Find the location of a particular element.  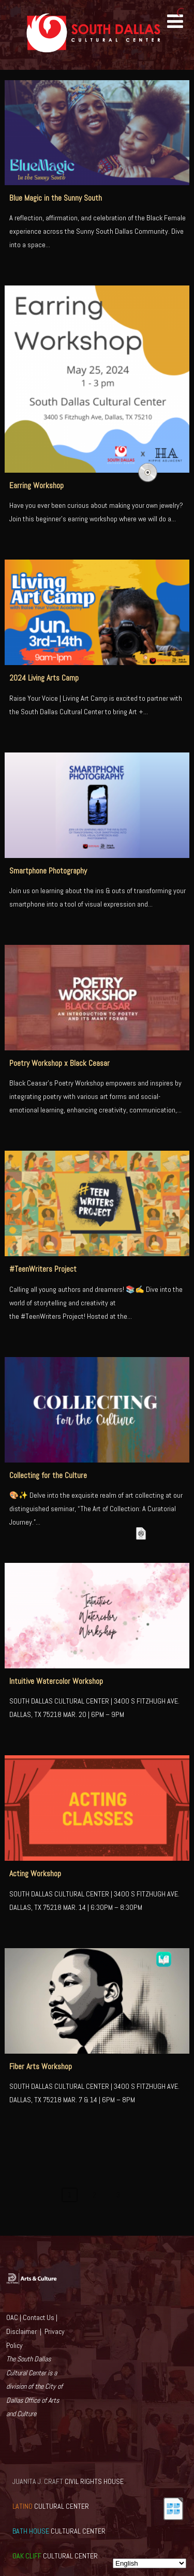

indicates a DVD+R disc drive or media is located at coordinates (147, 472).